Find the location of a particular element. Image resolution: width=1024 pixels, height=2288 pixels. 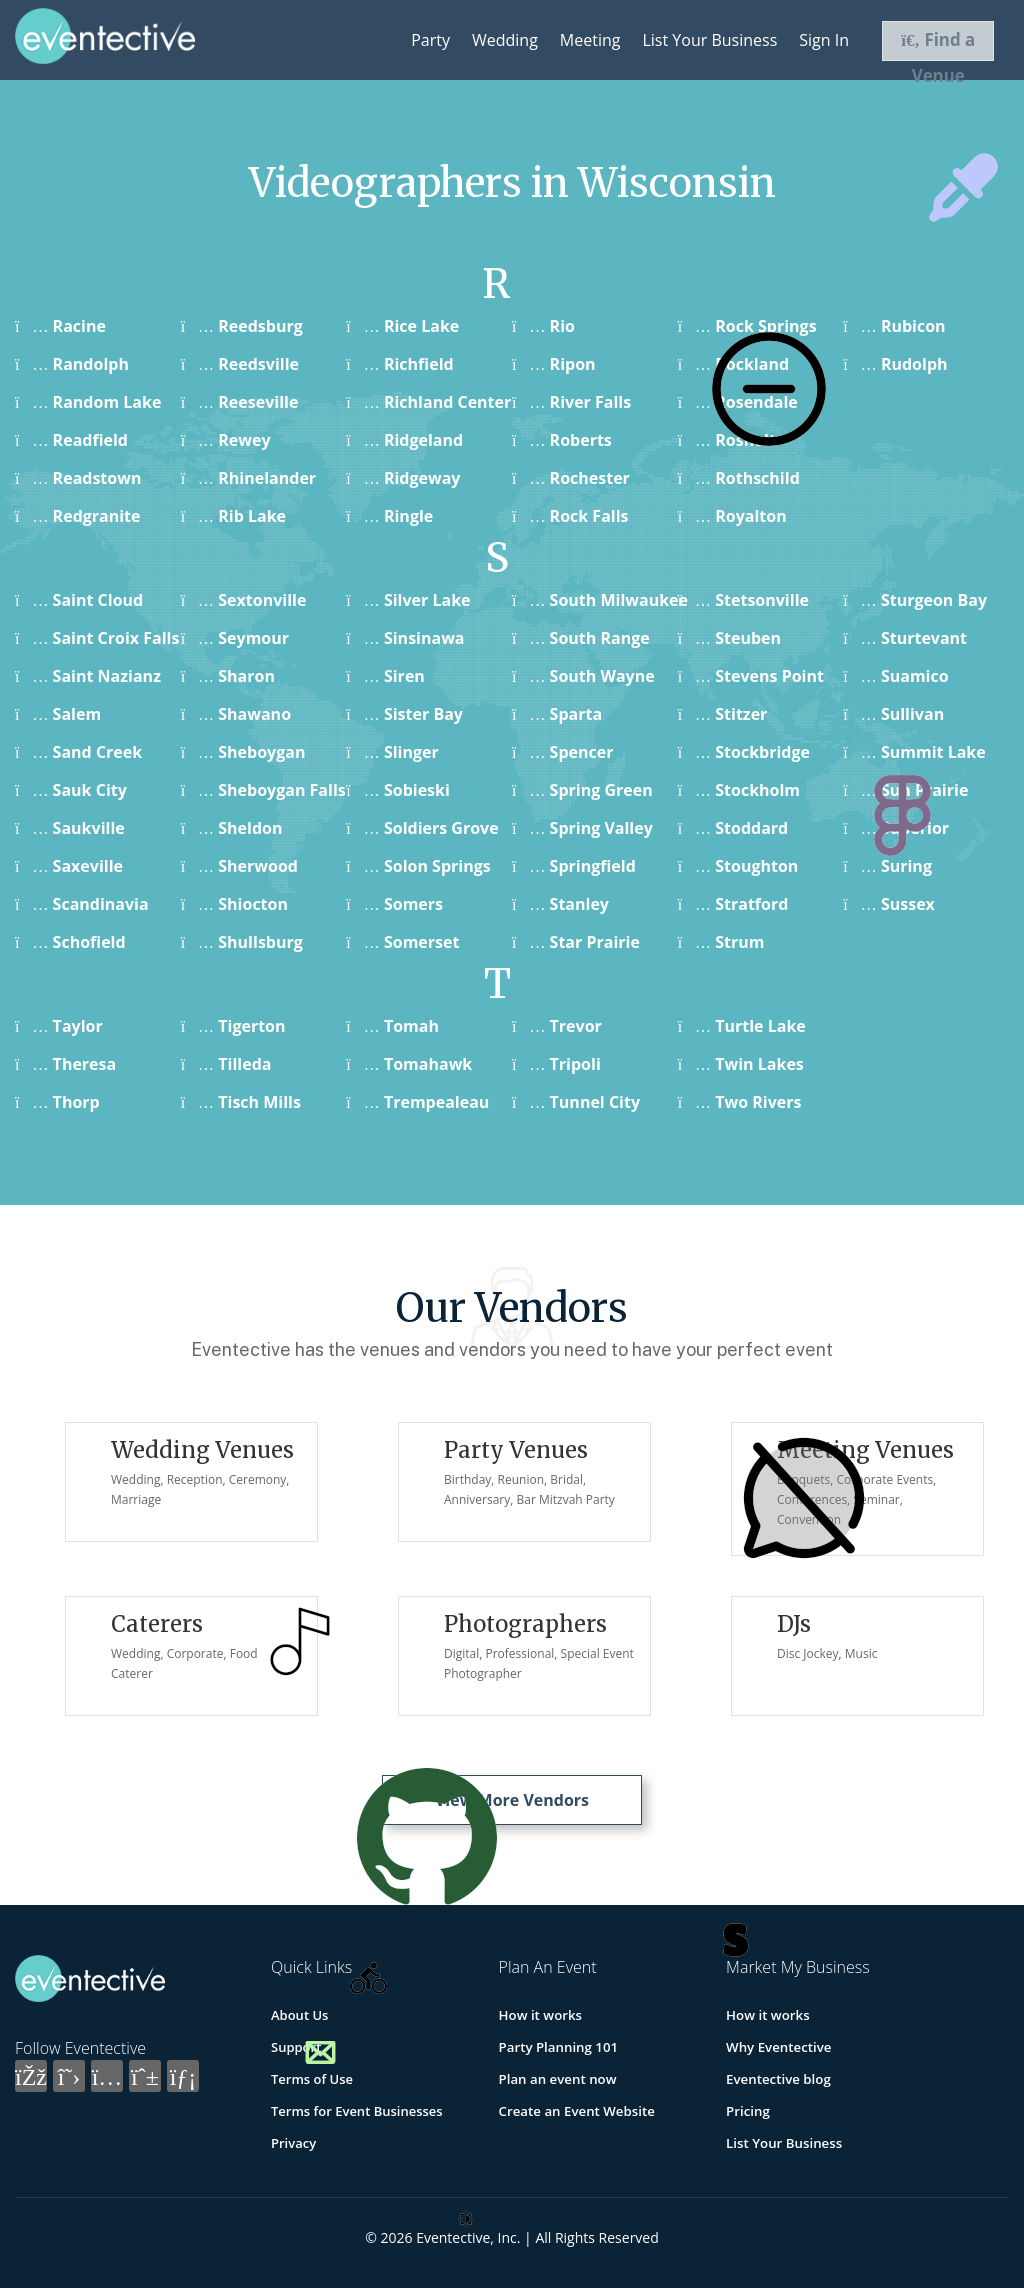

mute or disable chat notifications is located at coordinates (804, 1498).